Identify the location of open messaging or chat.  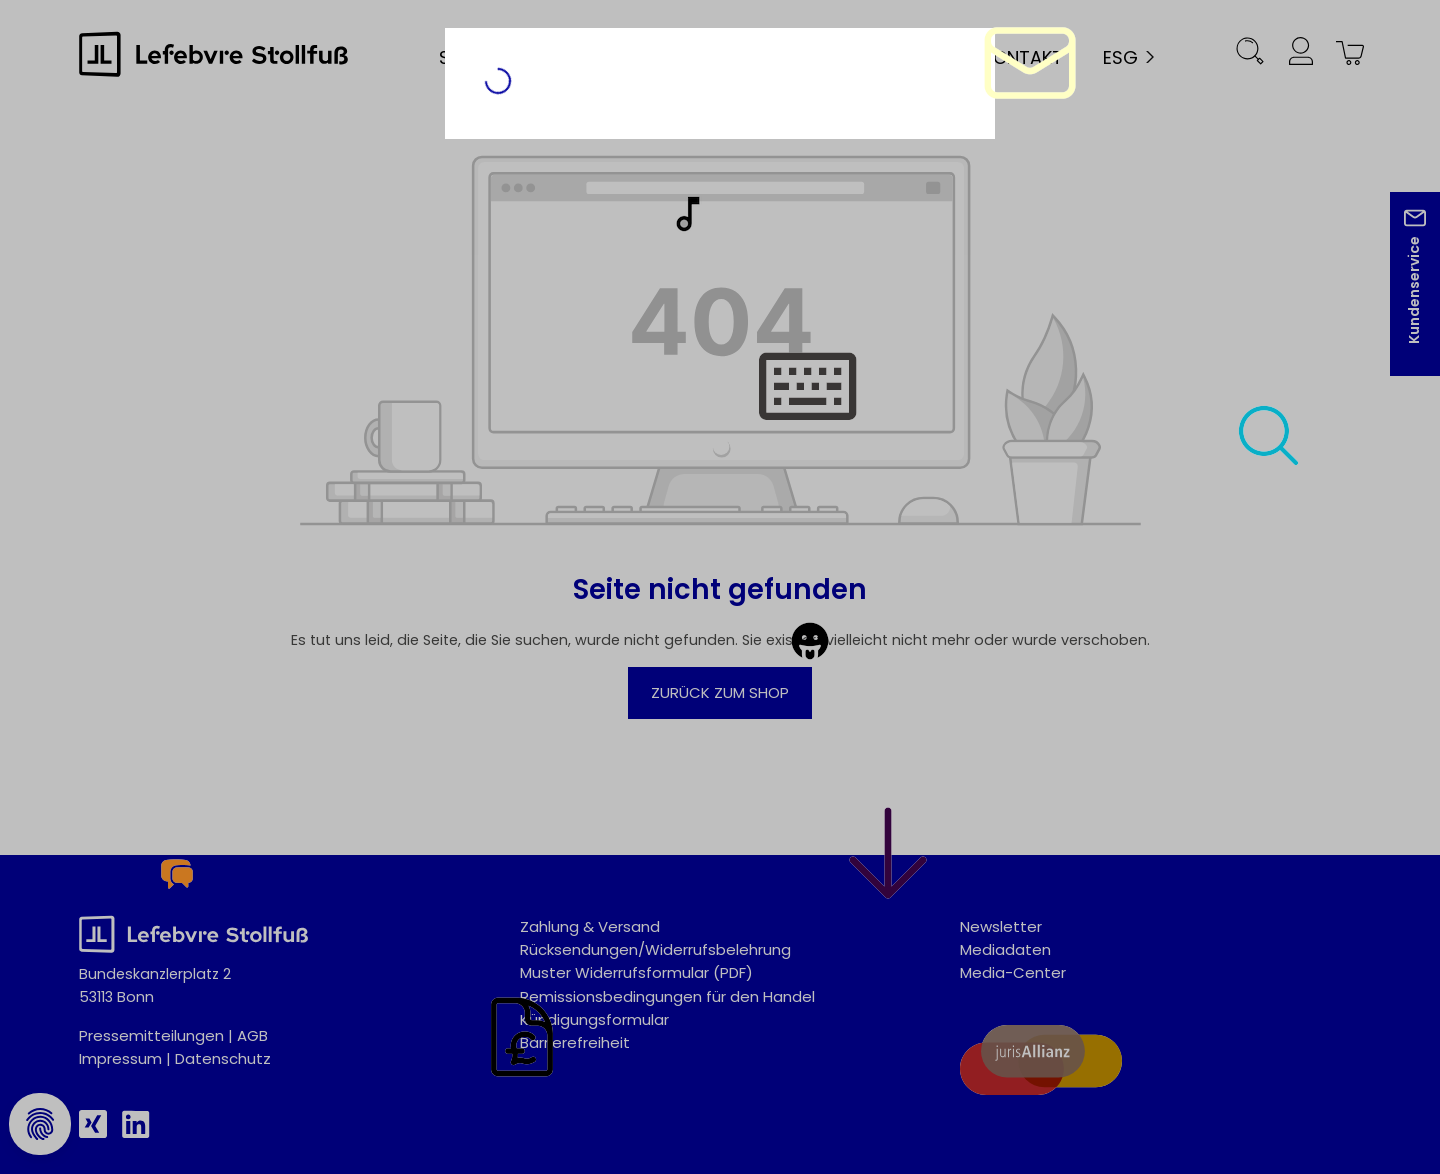
(177, 874).